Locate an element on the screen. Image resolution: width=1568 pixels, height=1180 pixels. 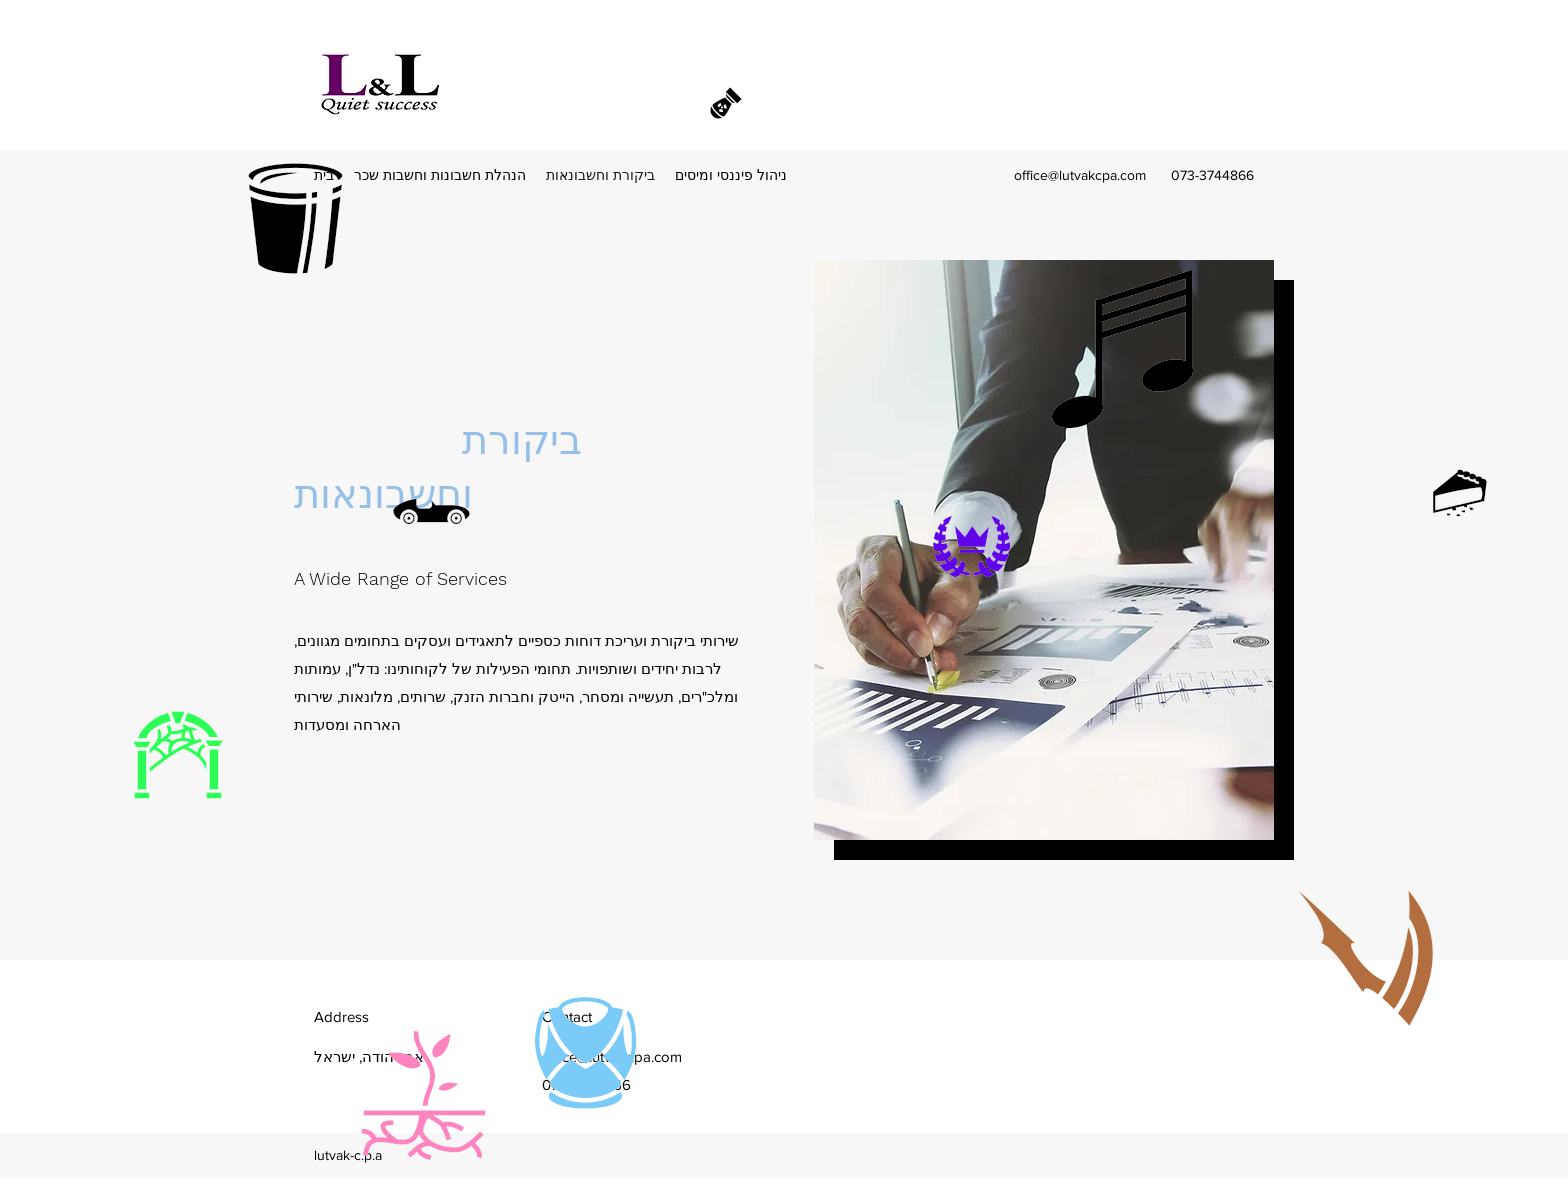
enter a dungeon or underground area is located at coordinates (178, 755).